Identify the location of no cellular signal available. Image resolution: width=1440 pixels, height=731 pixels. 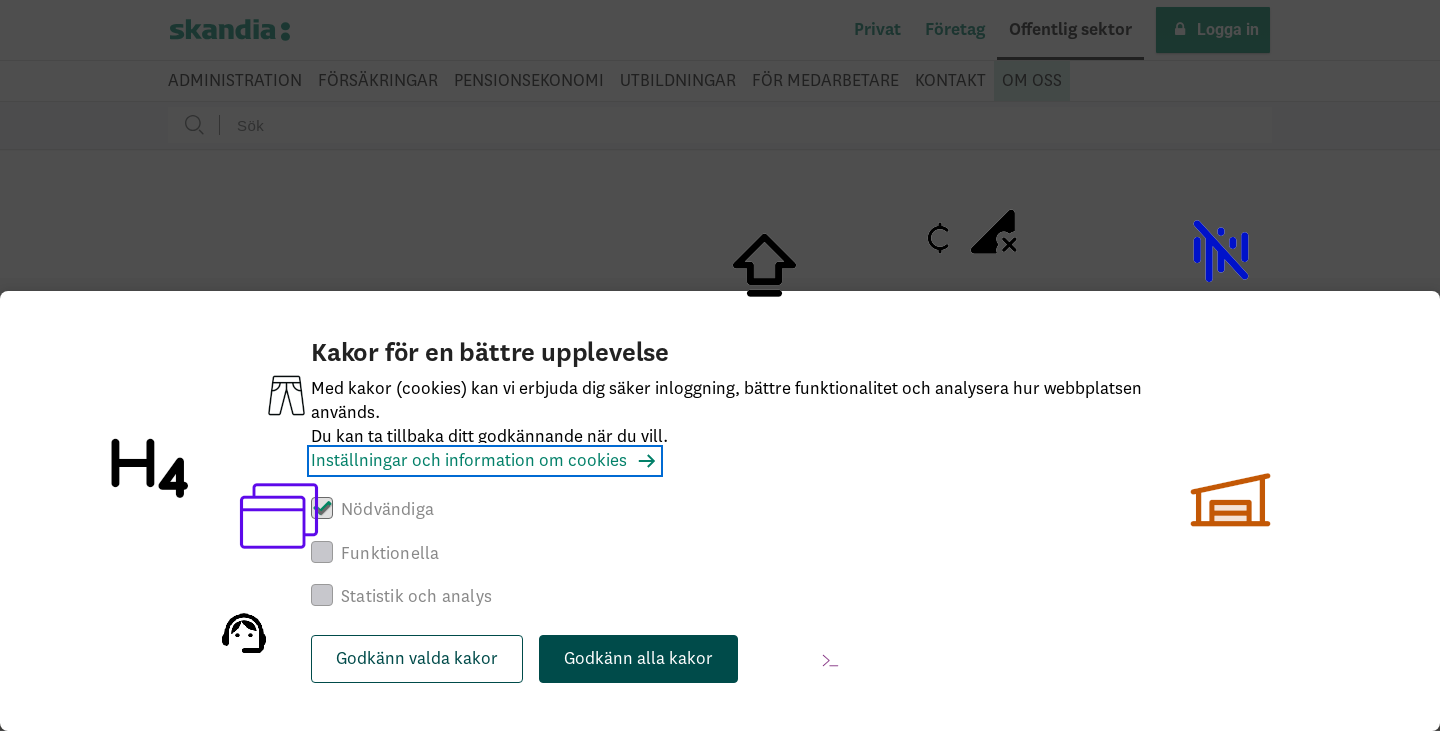
(996, 233).